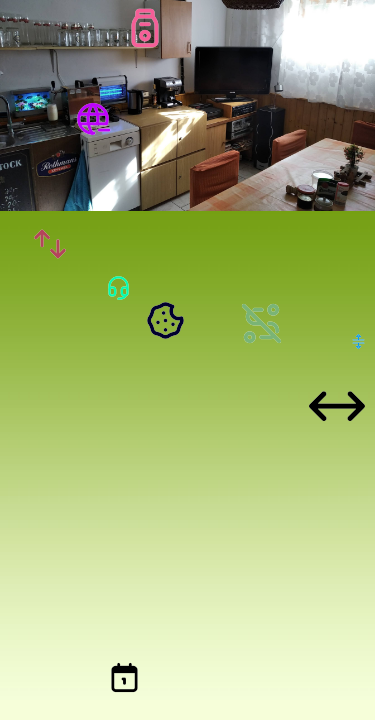 The height and width of the screenshot is (720, 375). What do you see at coordinates (124, 677) in the screenshot?
I see `view calendar or schedule` at bounding box center [124, 677].